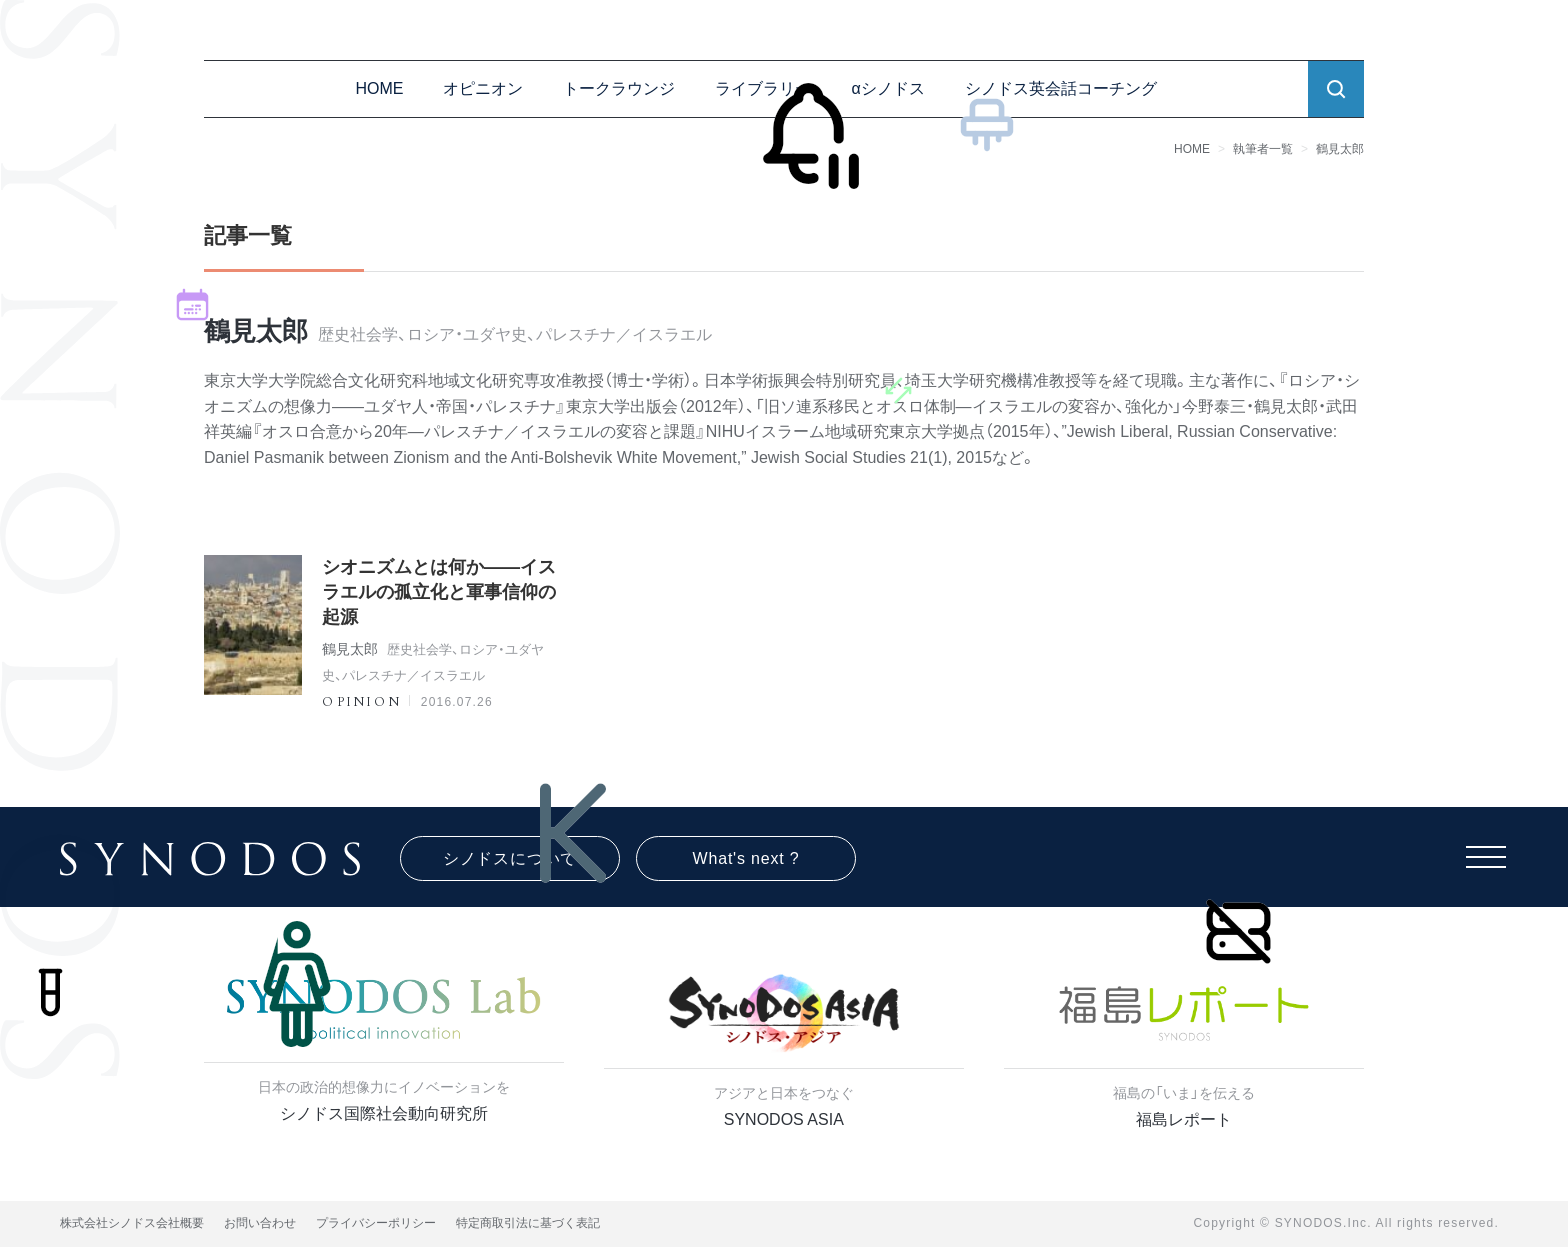 The image size is (1568, 1247). What do you see at coordinates (50, 992) in the screenshot?
I see `access lab or test results` at bounding box center [50, 992].